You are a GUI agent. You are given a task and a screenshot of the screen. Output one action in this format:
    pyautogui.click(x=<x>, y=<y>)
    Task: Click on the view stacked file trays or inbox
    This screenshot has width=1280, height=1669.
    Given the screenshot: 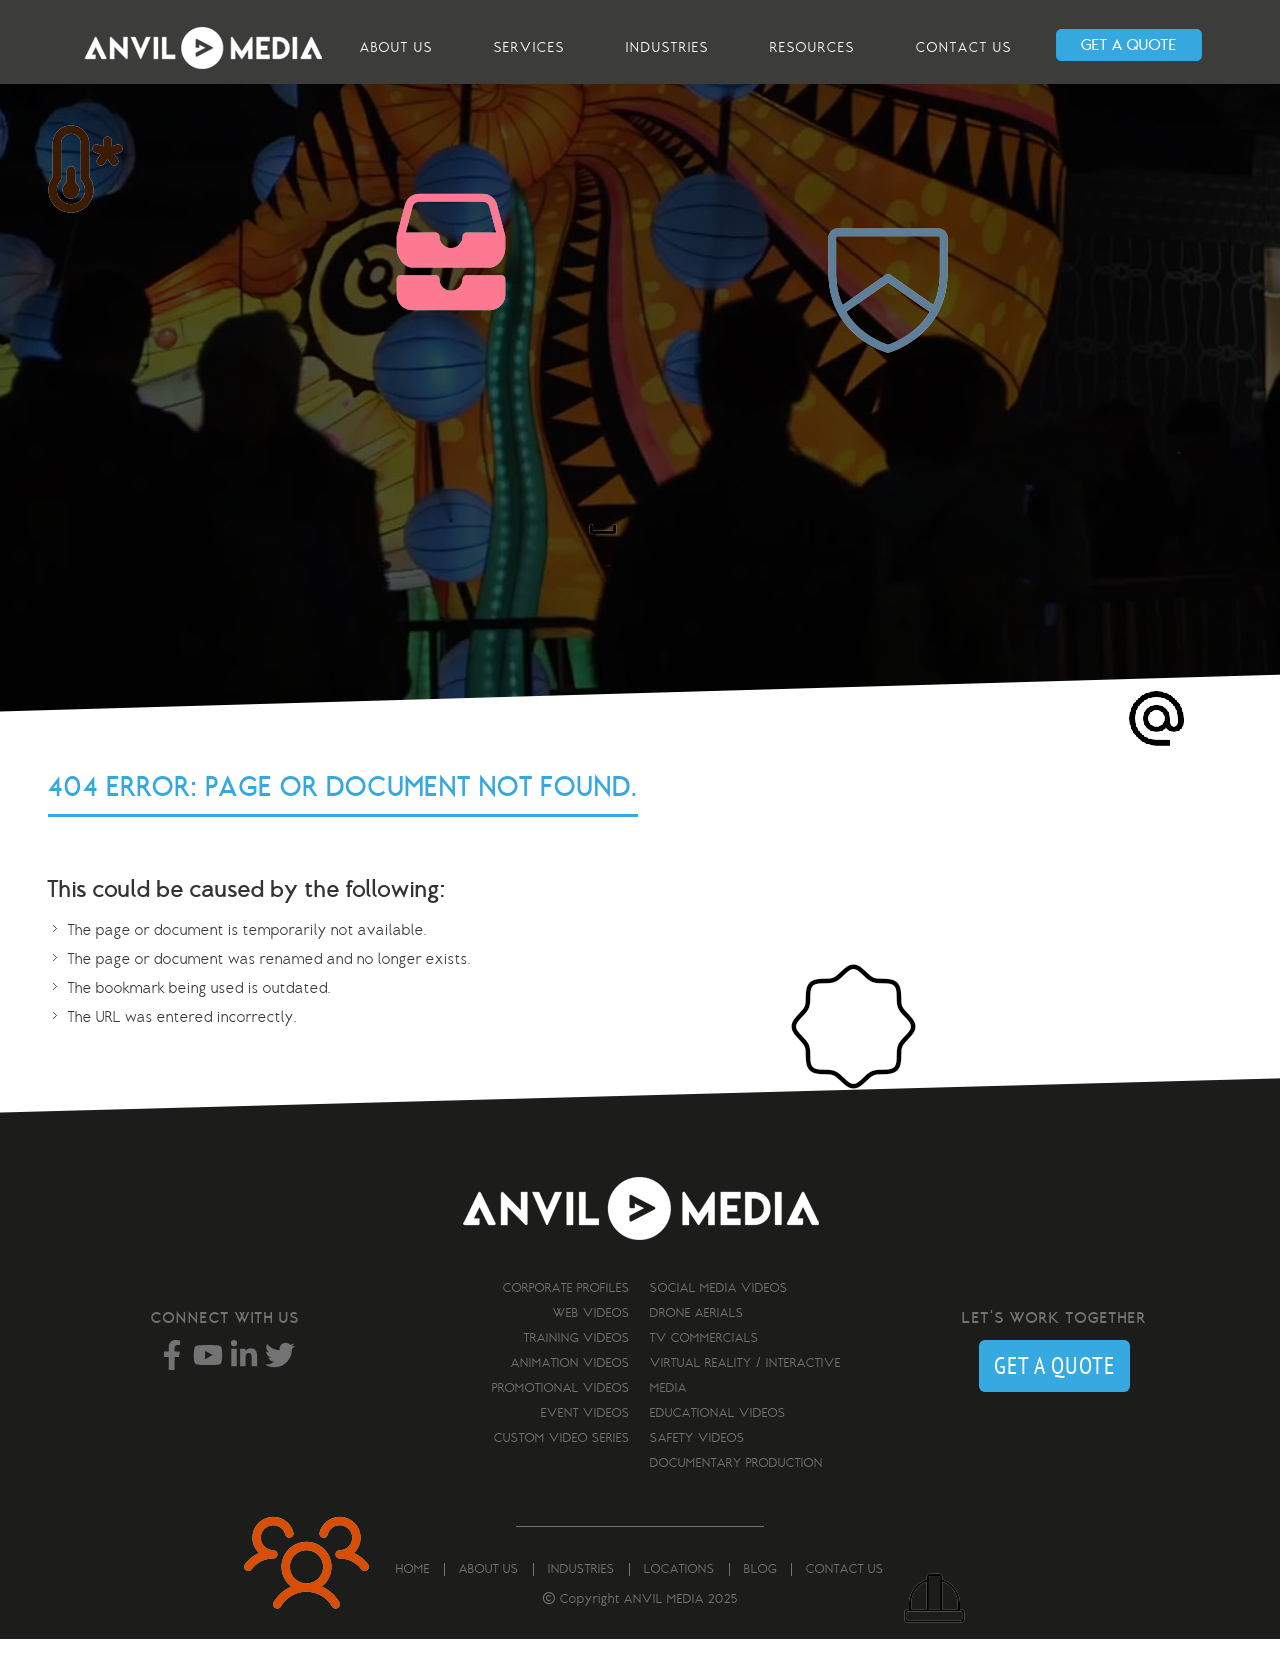 What is the action you would take?
    pyautogui.click(x=451, y=252)
    